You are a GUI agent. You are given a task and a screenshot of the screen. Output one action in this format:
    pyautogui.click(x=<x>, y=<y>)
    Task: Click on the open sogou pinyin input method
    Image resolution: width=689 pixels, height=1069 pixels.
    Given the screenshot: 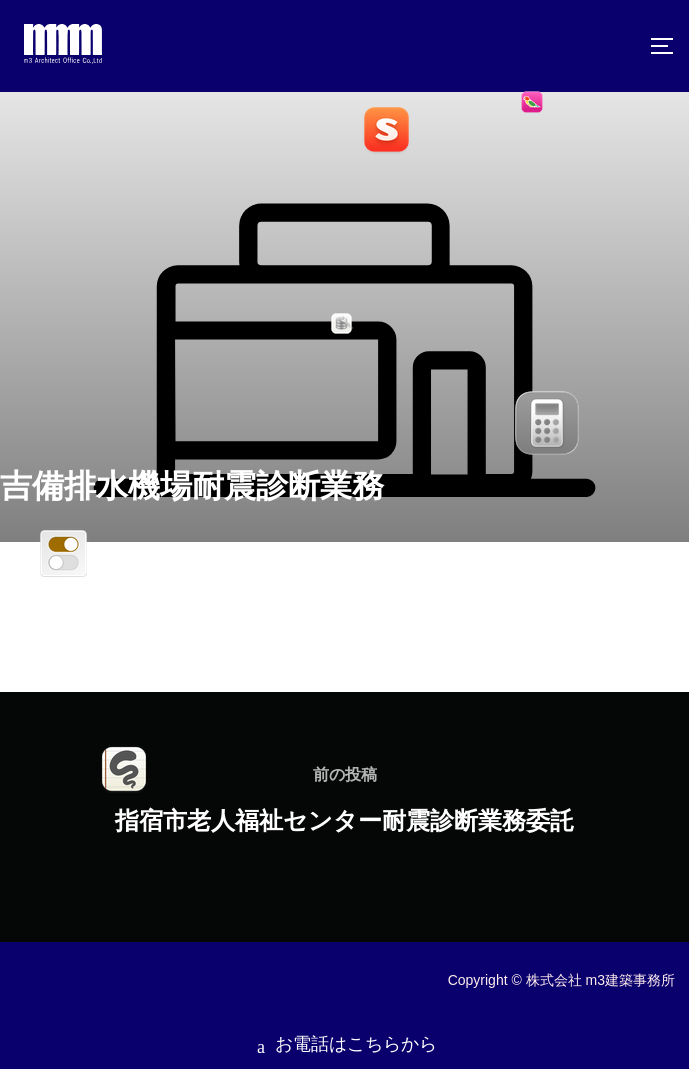 What is the action you would take?
    pyautogui.click(x=386, y=129)
    